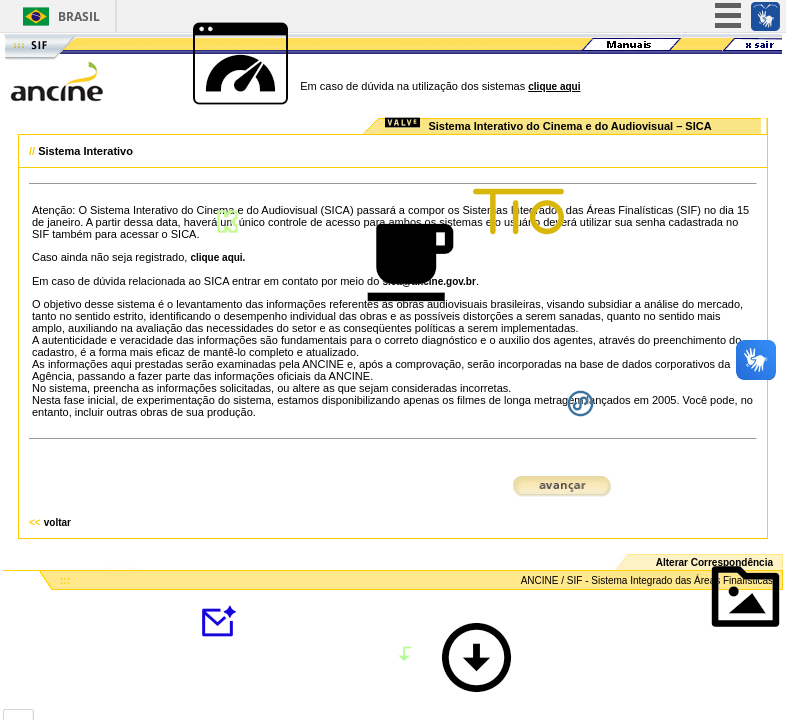  What do you see at coordinates (745, 596) in the screenshot?
I see `open photo or image folder` at bounding box center [745, 596].